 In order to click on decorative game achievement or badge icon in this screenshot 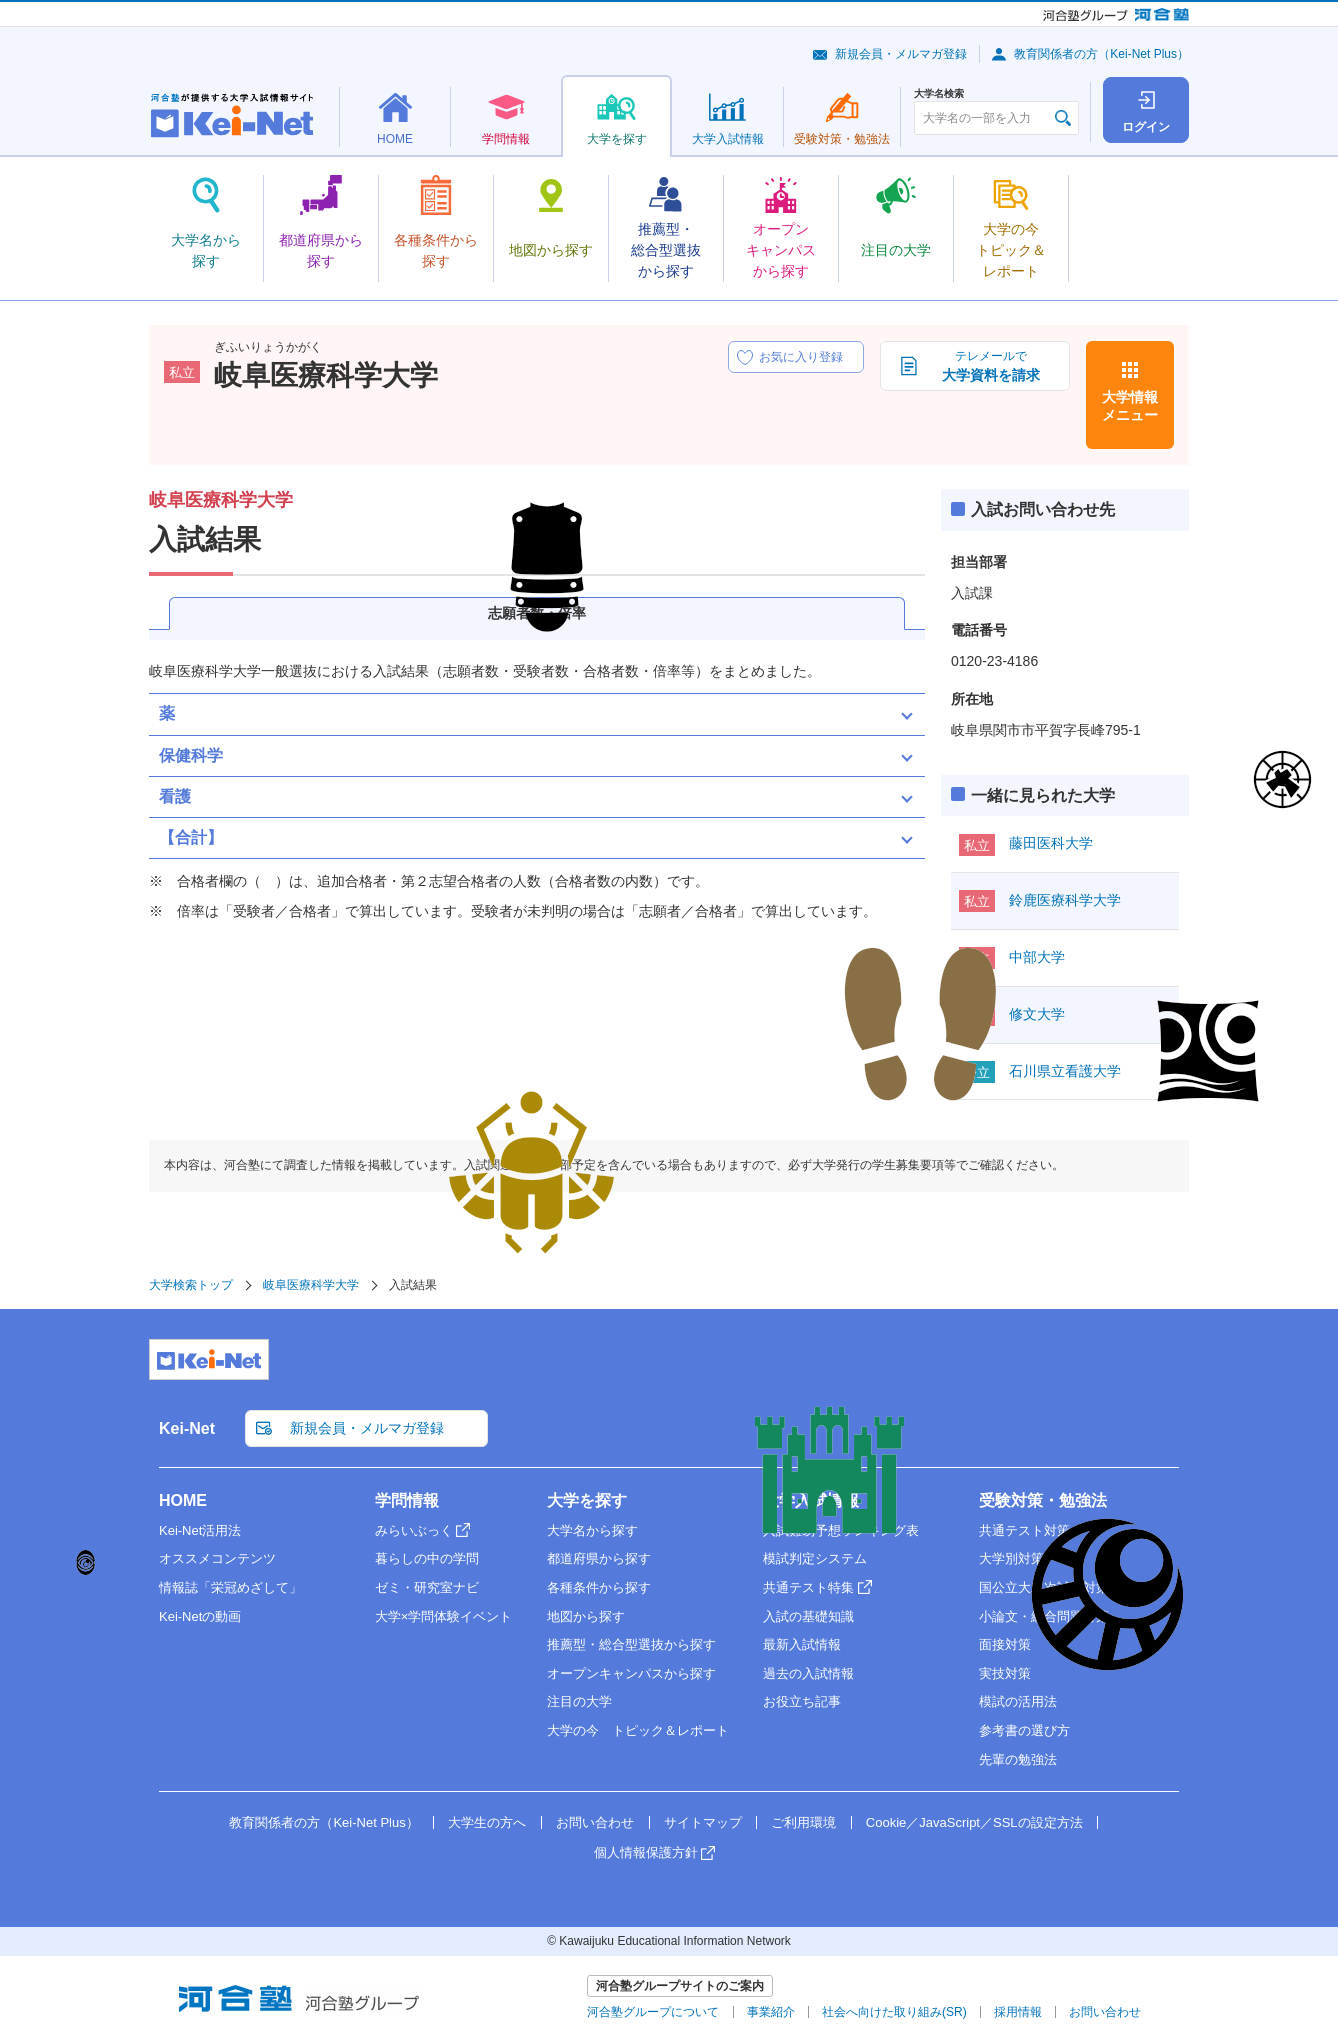, I will do `click(1107, 1594)`.